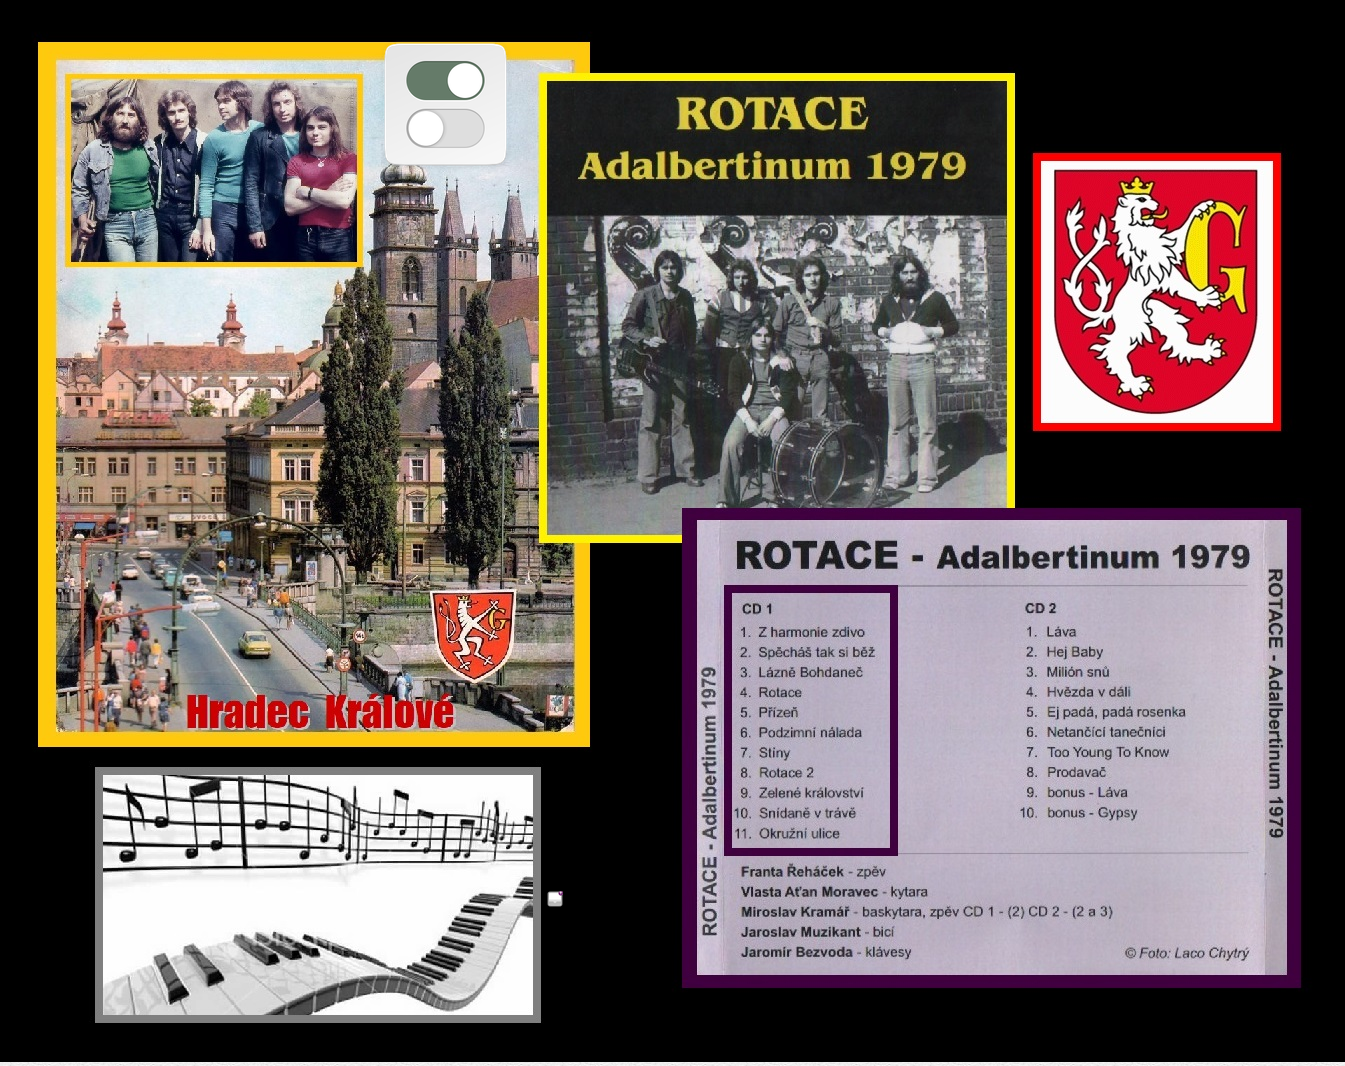 The height and width of the screenshot is (1066, 1345). I want to click on view outgoing mail queue, so click(555, 899).